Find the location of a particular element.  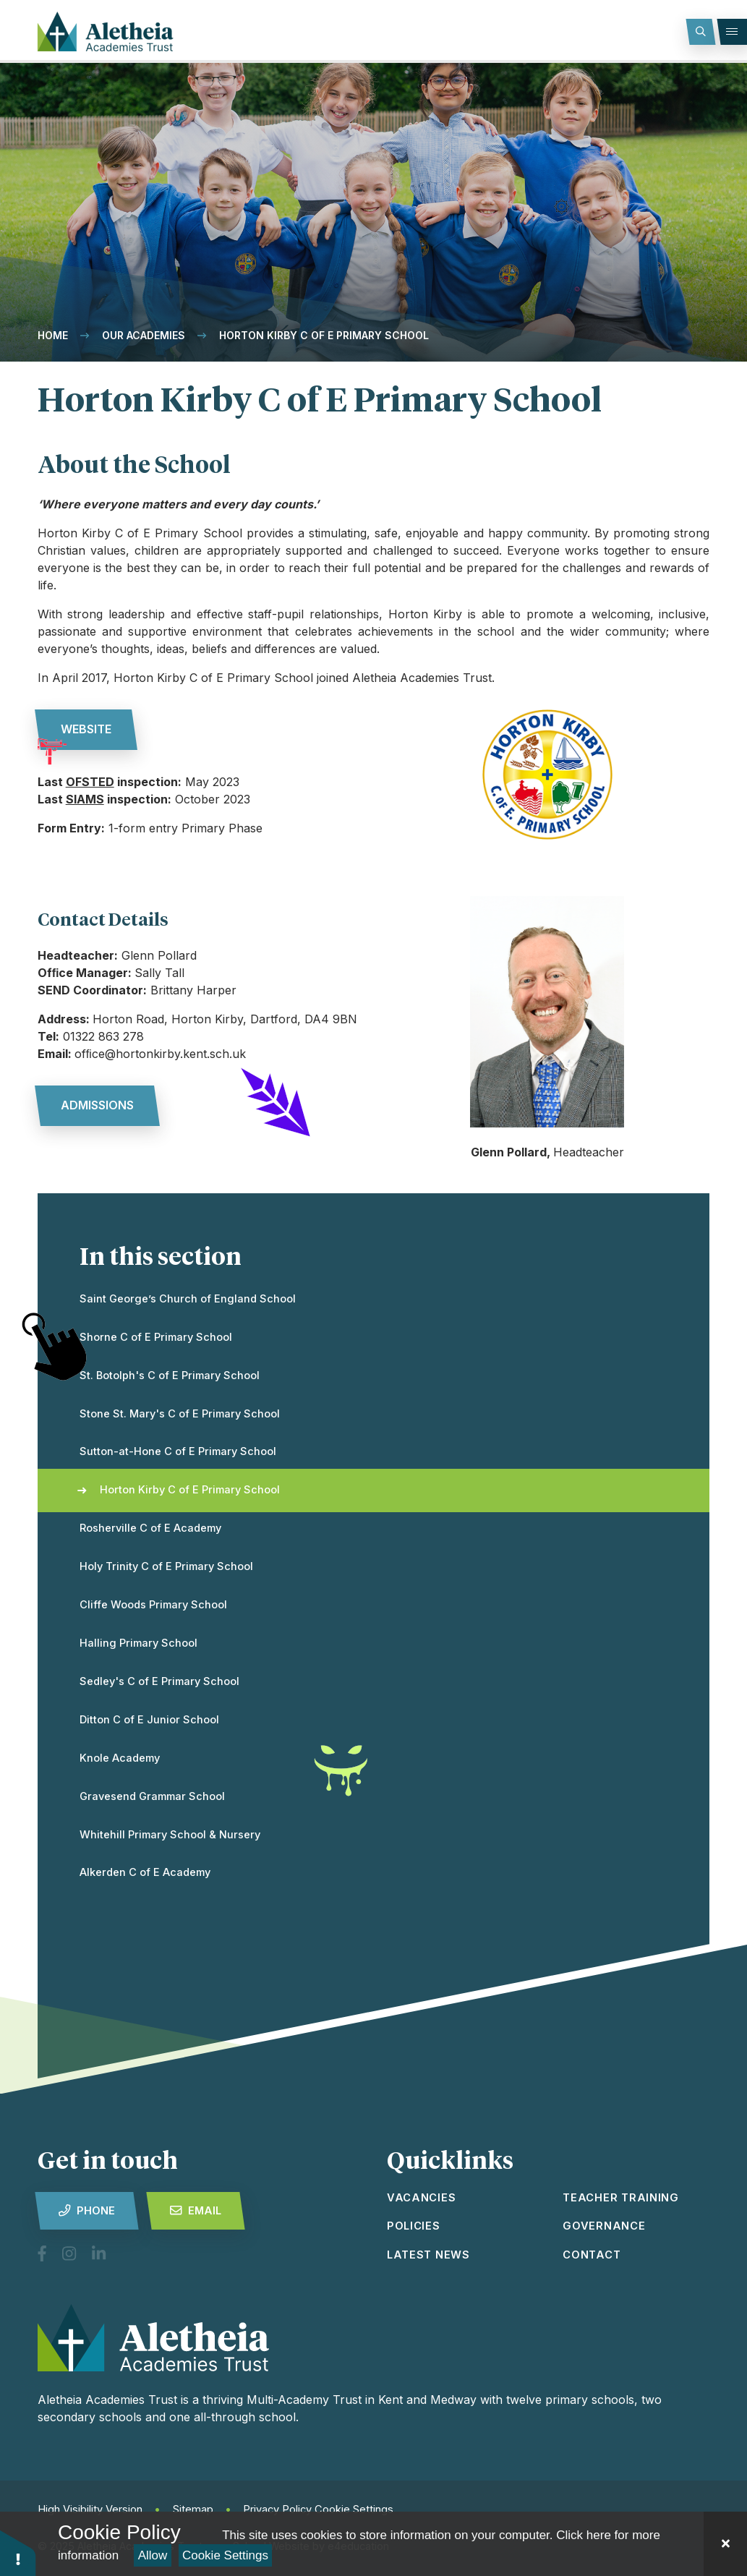

indicates islamic content or quranic section marker is located at coordinates (561, 206).